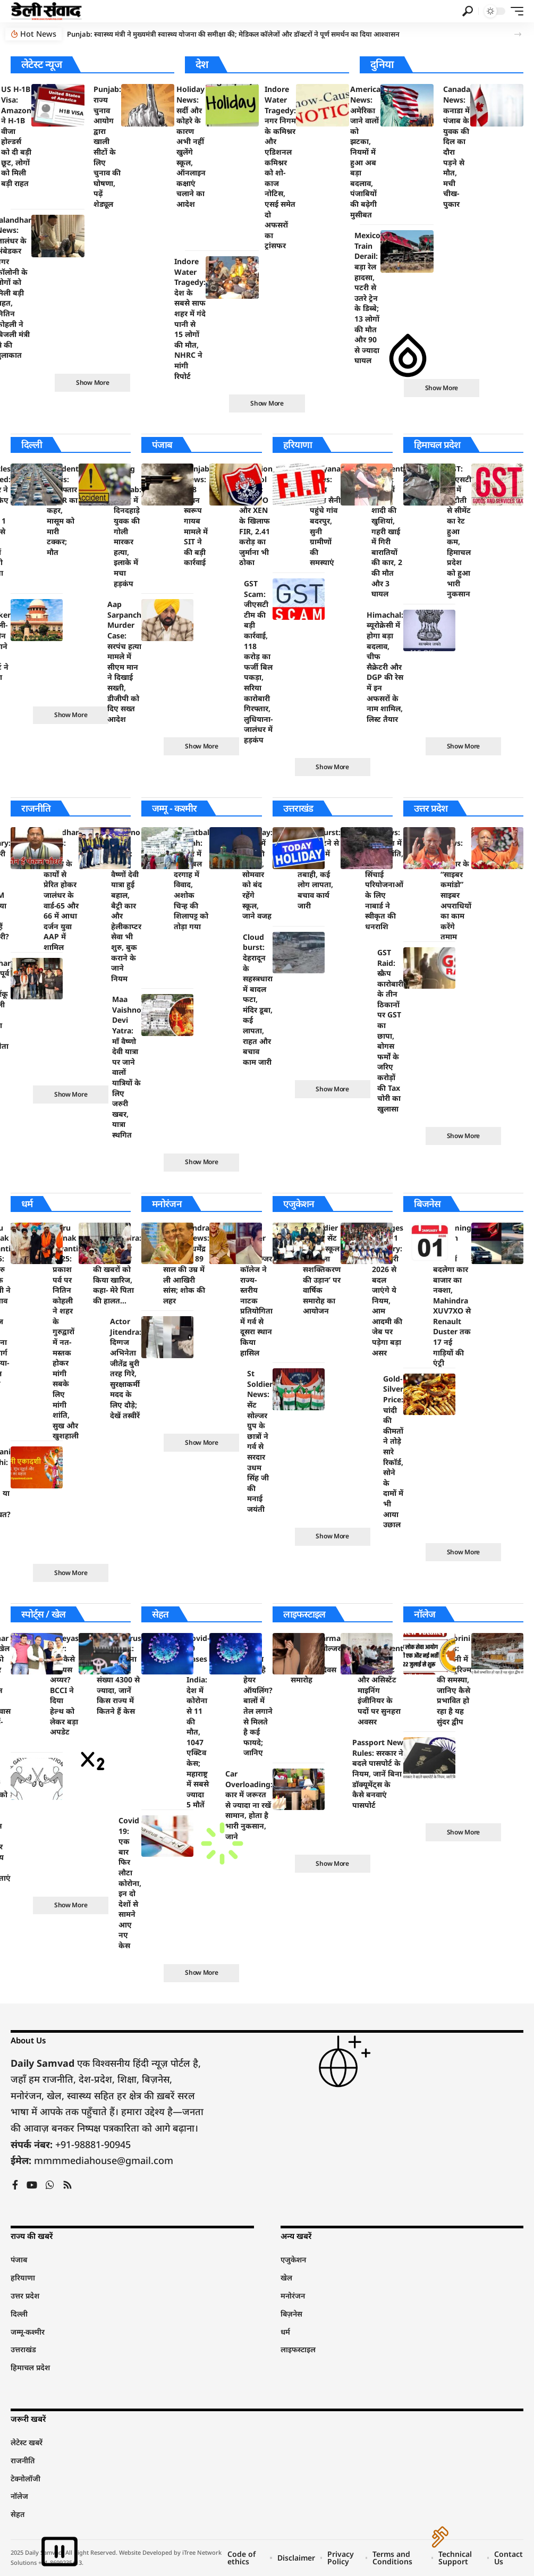  I want to click on access plumbing or maintenance tools, so click(439, 2537).